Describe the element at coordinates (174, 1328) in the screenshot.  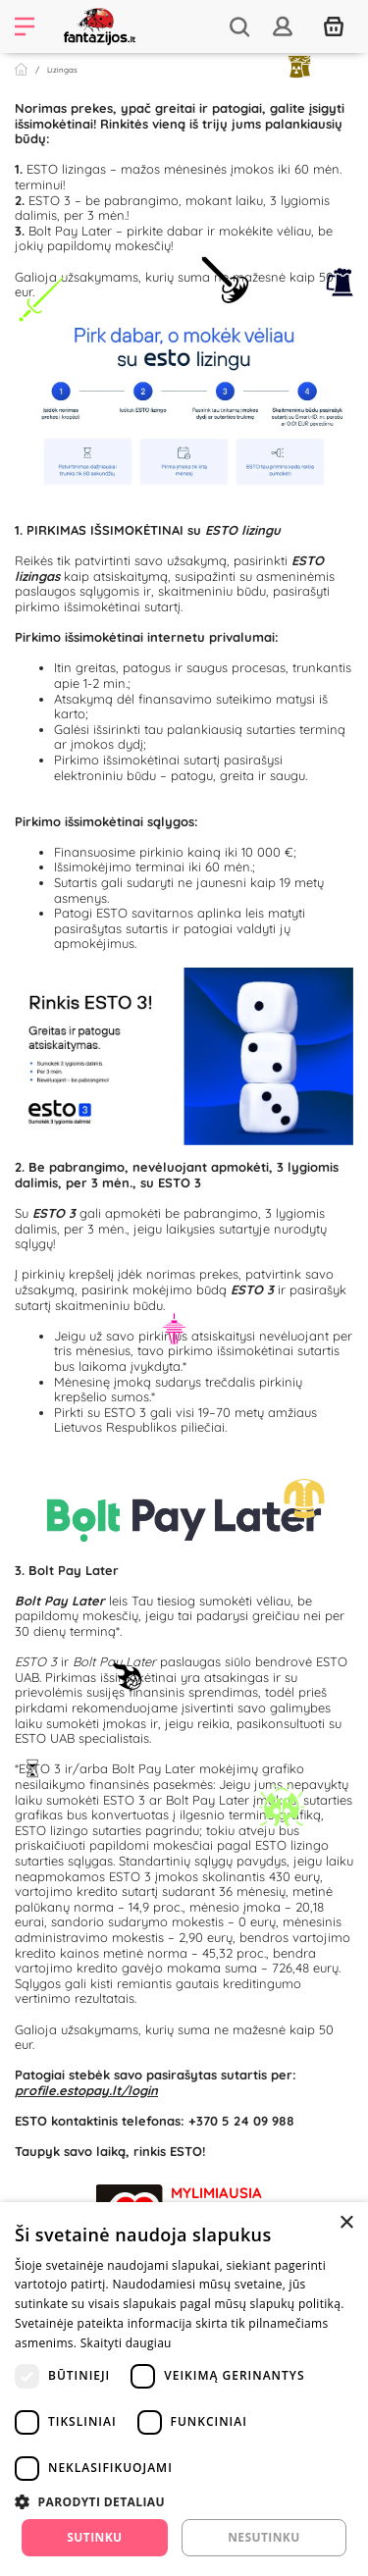
I see `view Seattle location or destination` at that location.